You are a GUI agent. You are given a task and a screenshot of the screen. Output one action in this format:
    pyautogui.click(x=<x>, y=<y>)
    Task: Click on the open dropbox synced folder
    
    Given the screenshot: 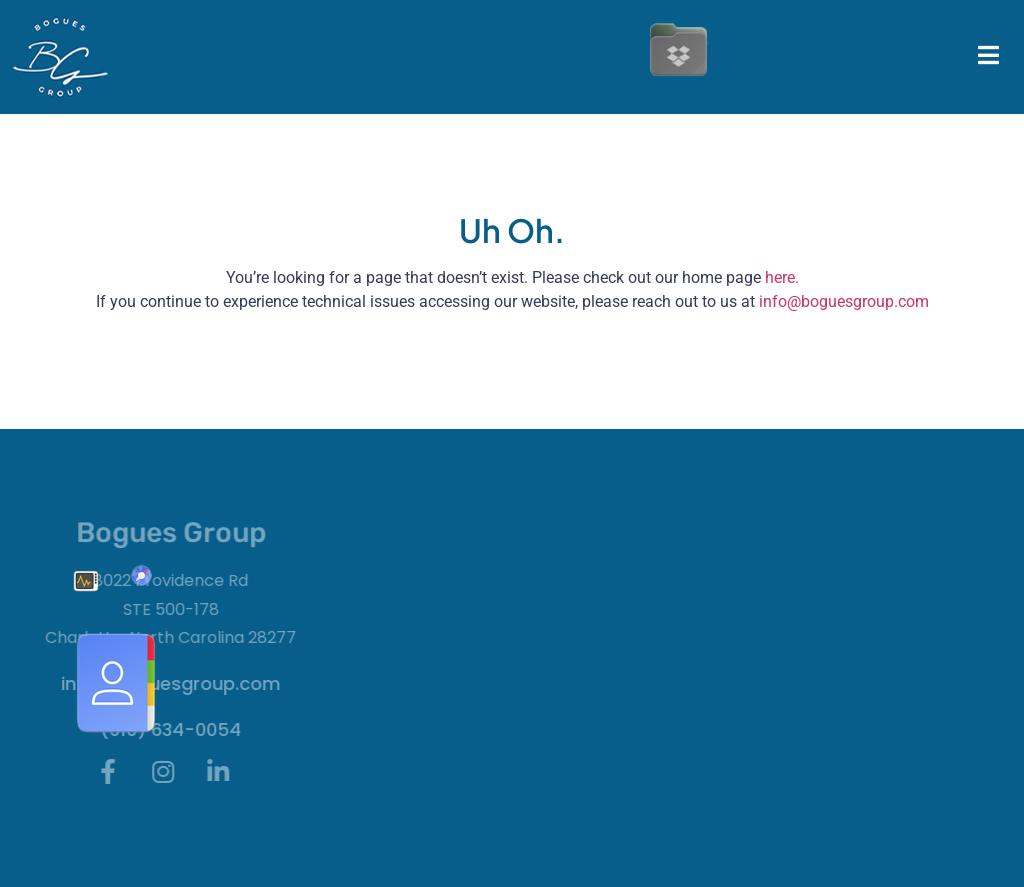 What is the action you would take?
    pyautogui.click(x=678, y=49)
    